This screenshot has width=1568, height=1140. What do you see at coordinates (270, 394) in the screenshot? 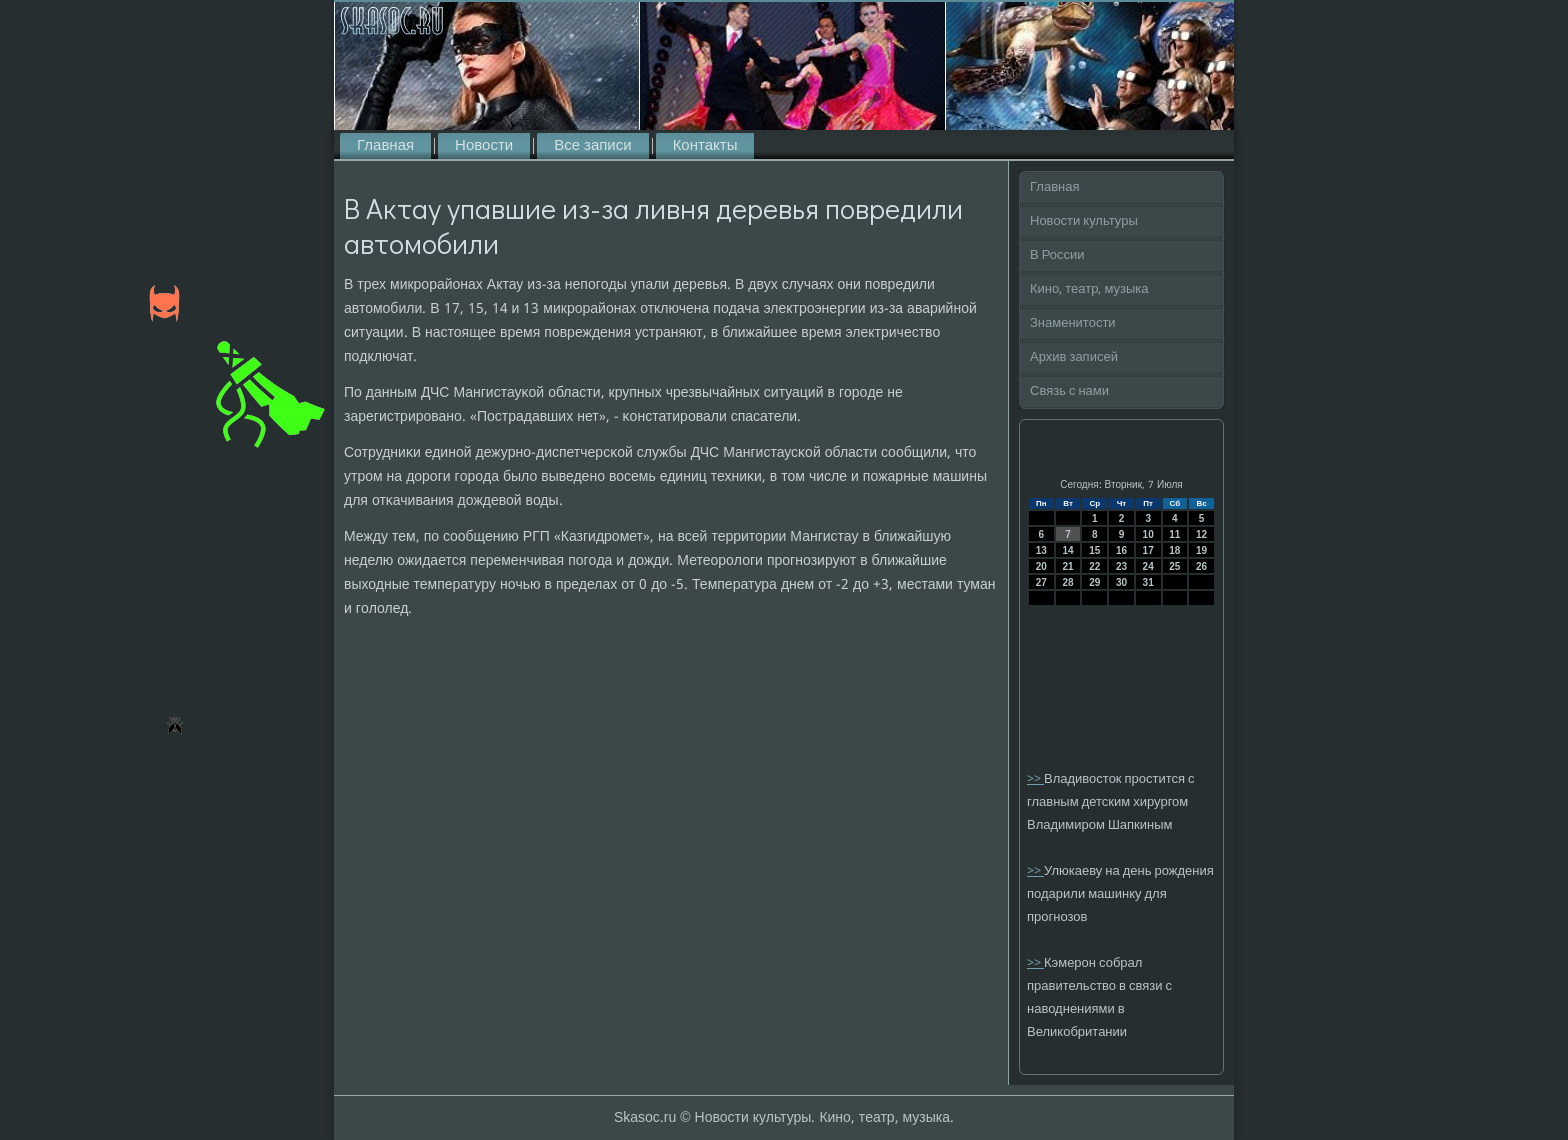
I see `indicates a broken or degraded weapon in inventory` at bounding box center [270, 394].